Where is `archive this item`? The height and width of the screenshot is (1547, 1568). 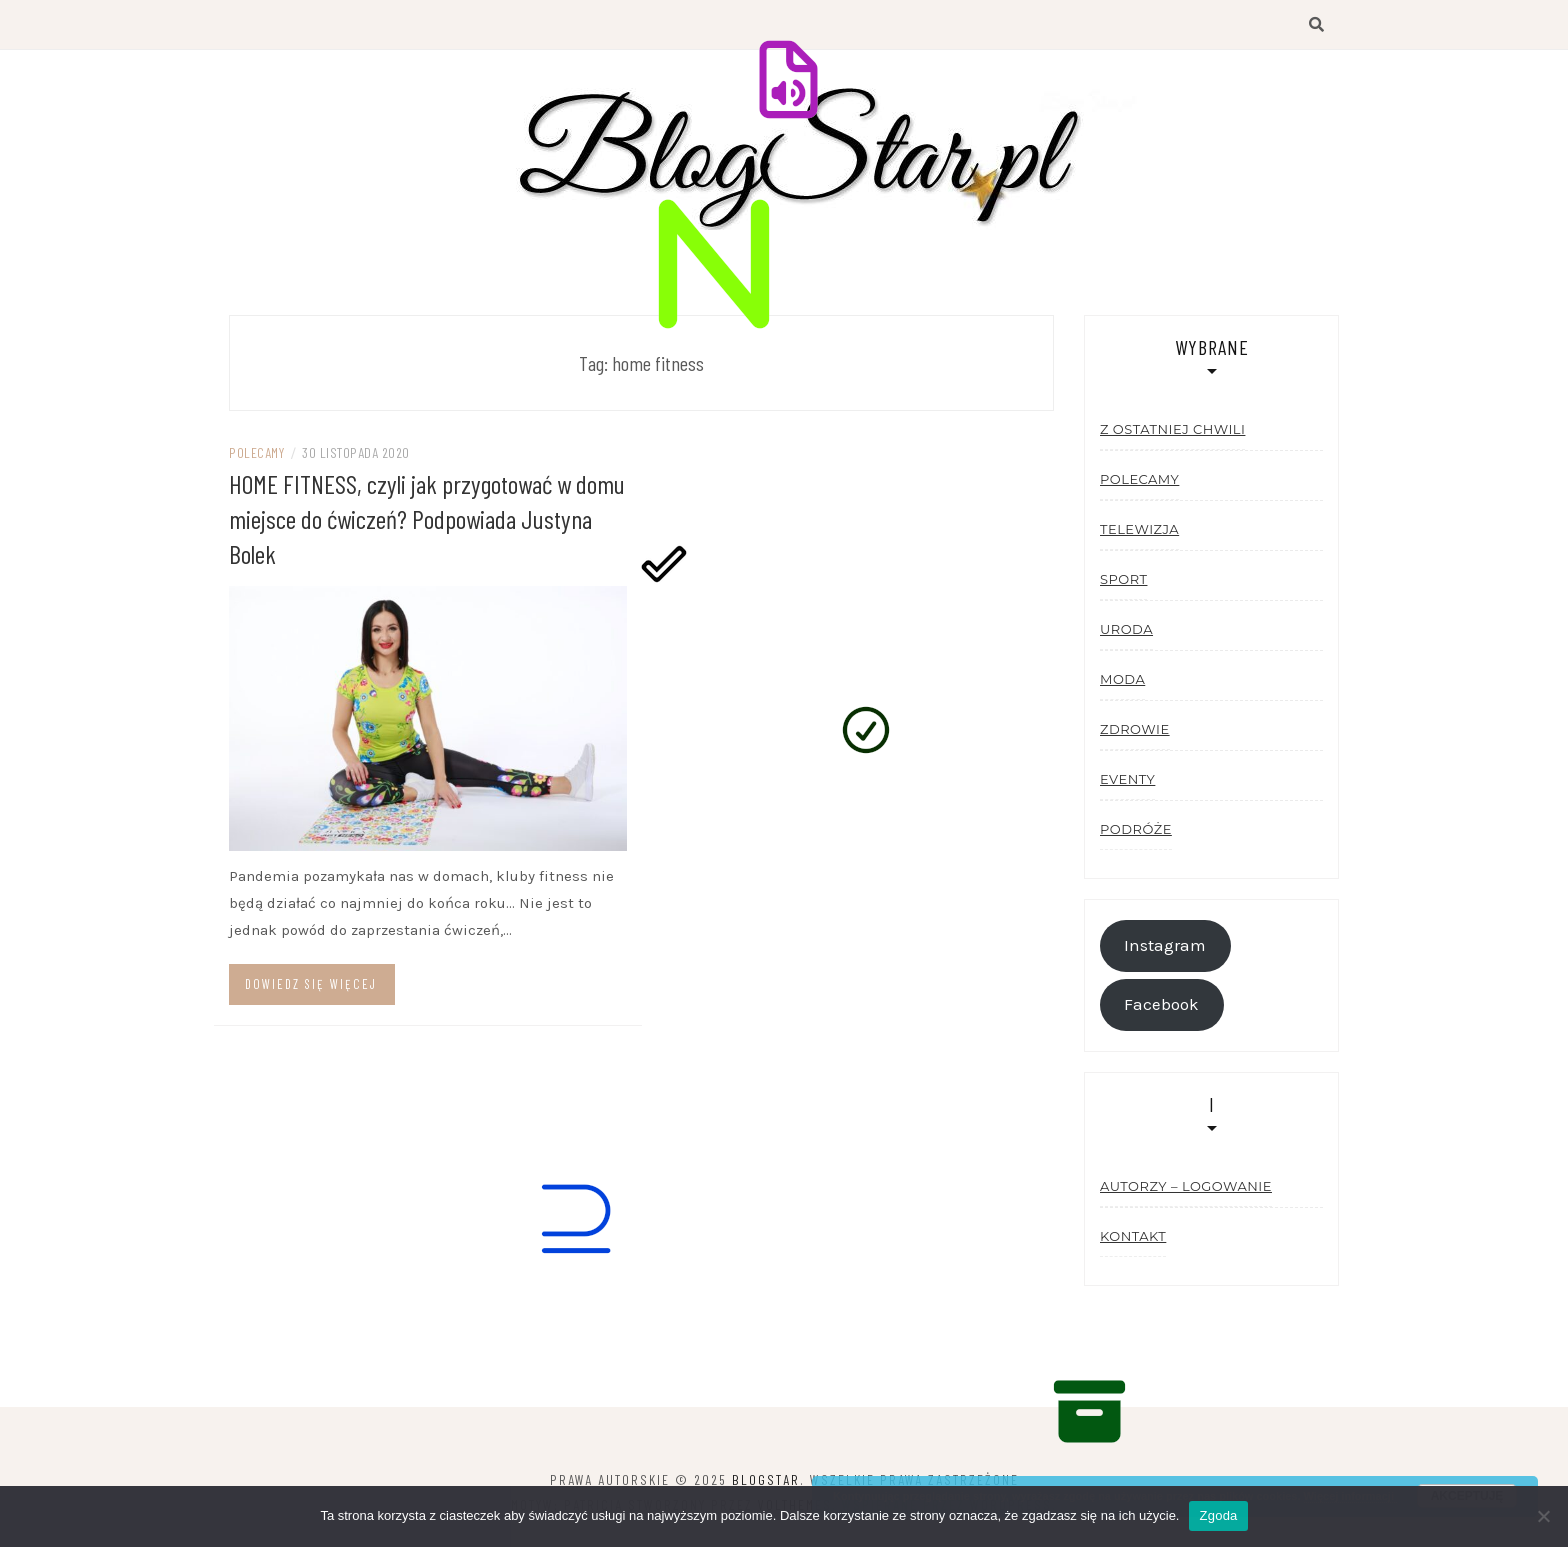
archive this item is located at coordinates (1089, 1411).